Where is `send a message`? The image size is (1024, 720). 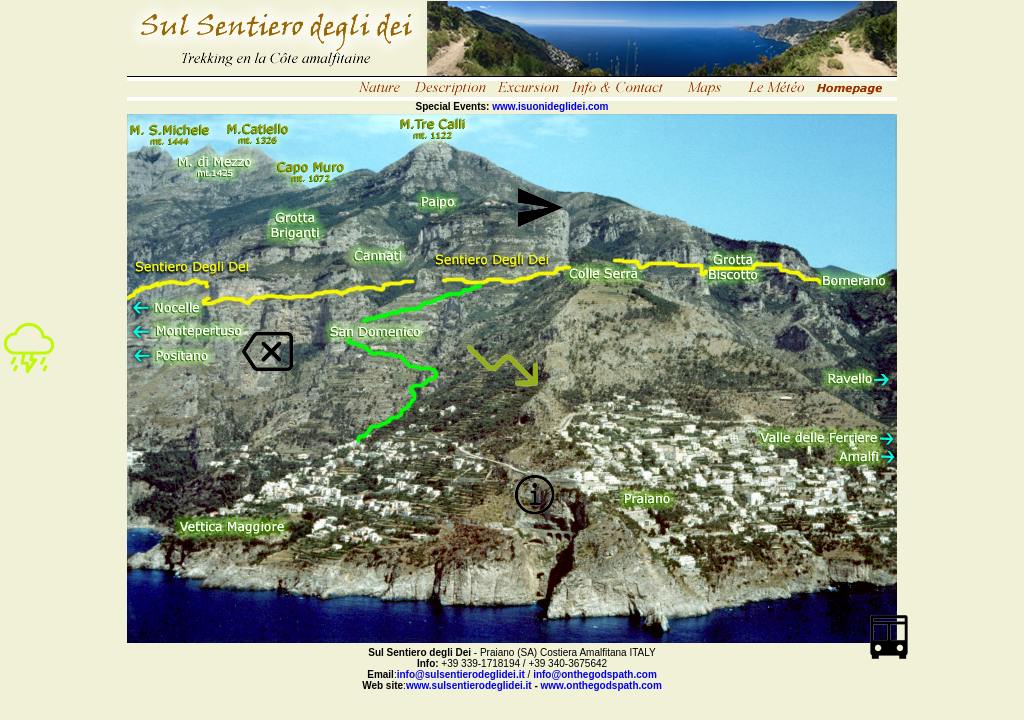
send a message is located at coordinates (540, 207).